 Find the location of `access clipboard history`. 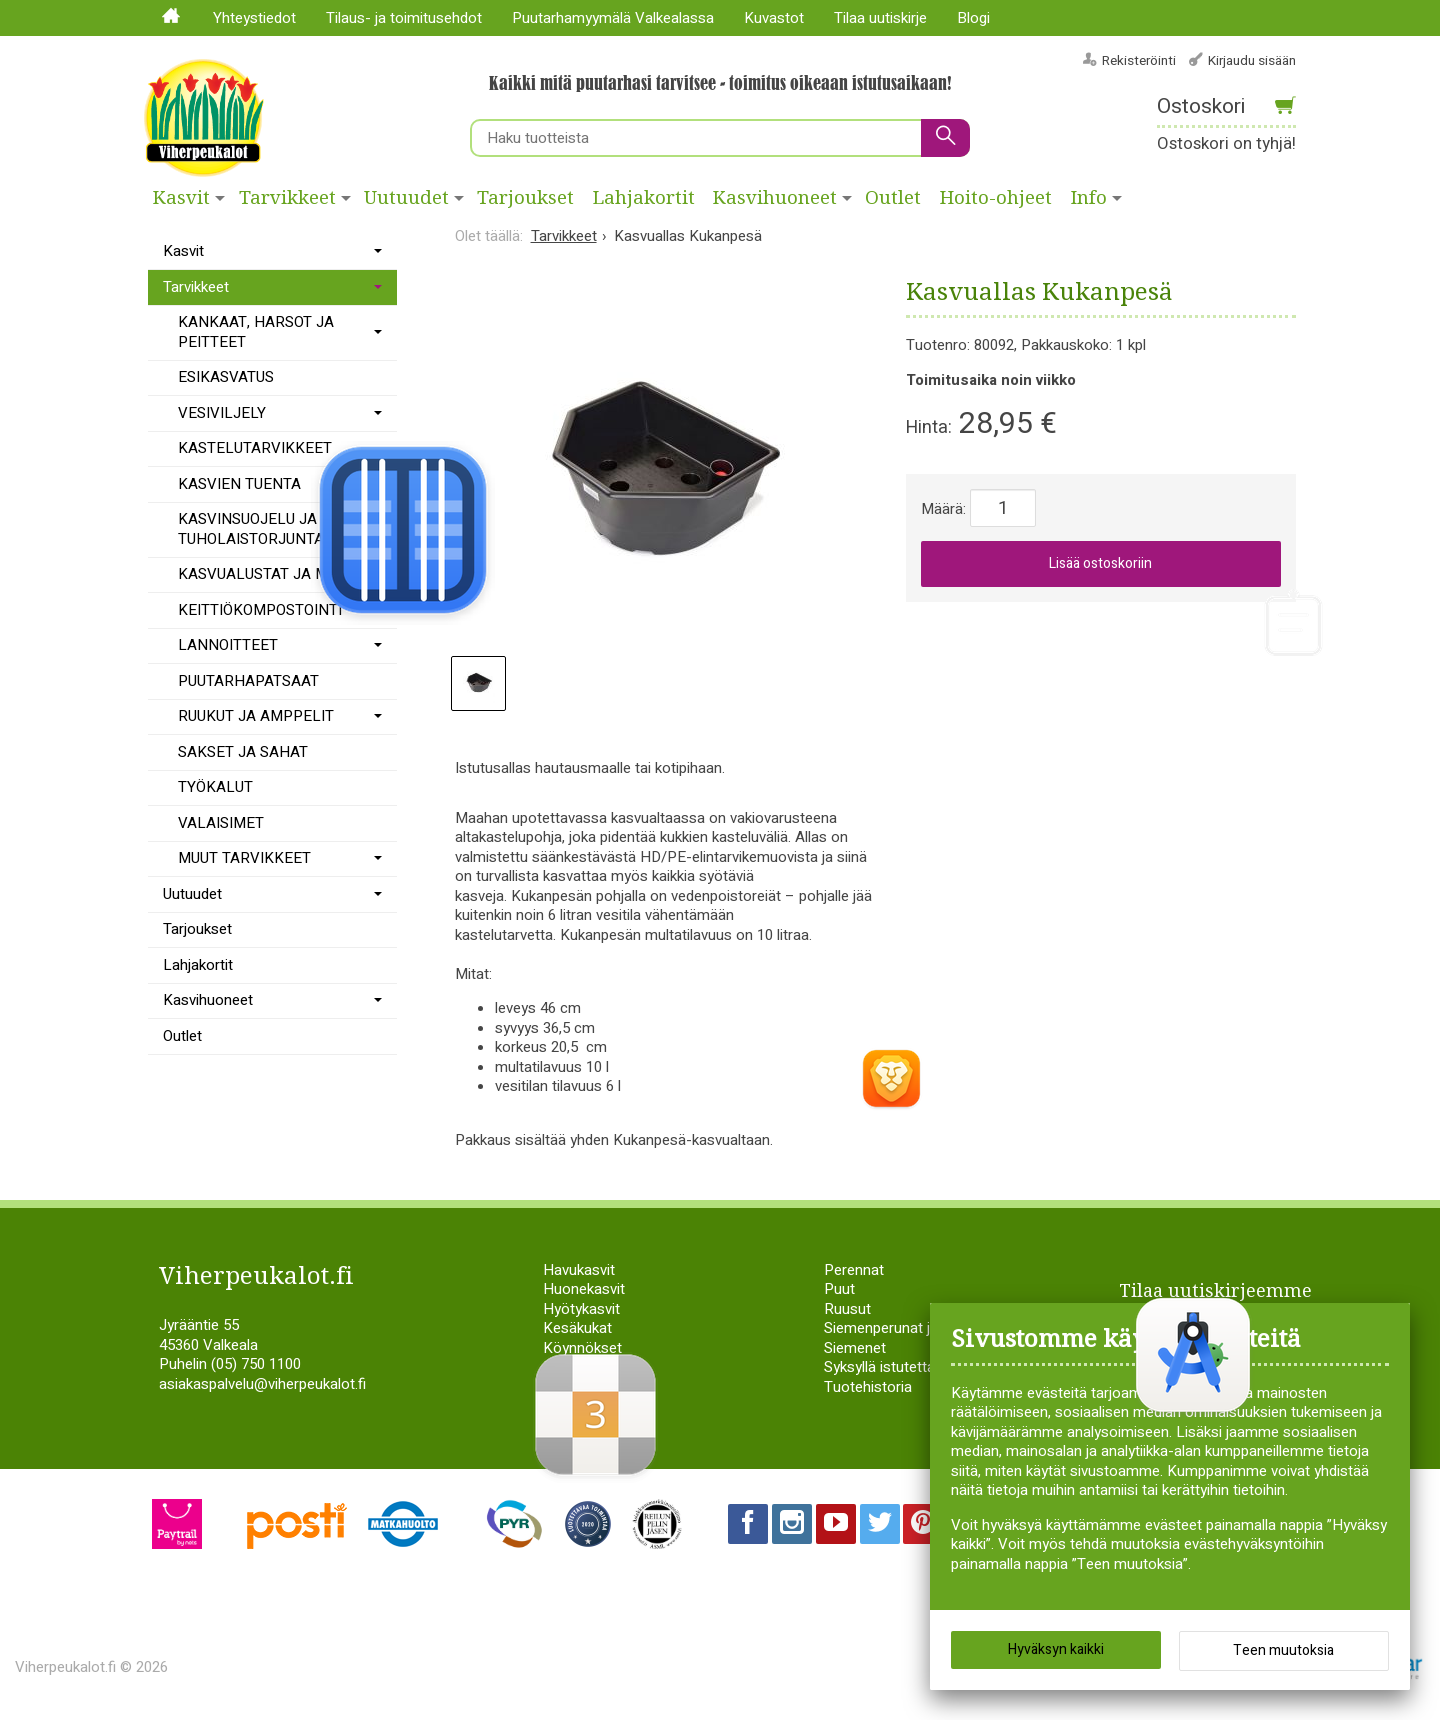

access clipboard history is located at coordinates (1293, 622).